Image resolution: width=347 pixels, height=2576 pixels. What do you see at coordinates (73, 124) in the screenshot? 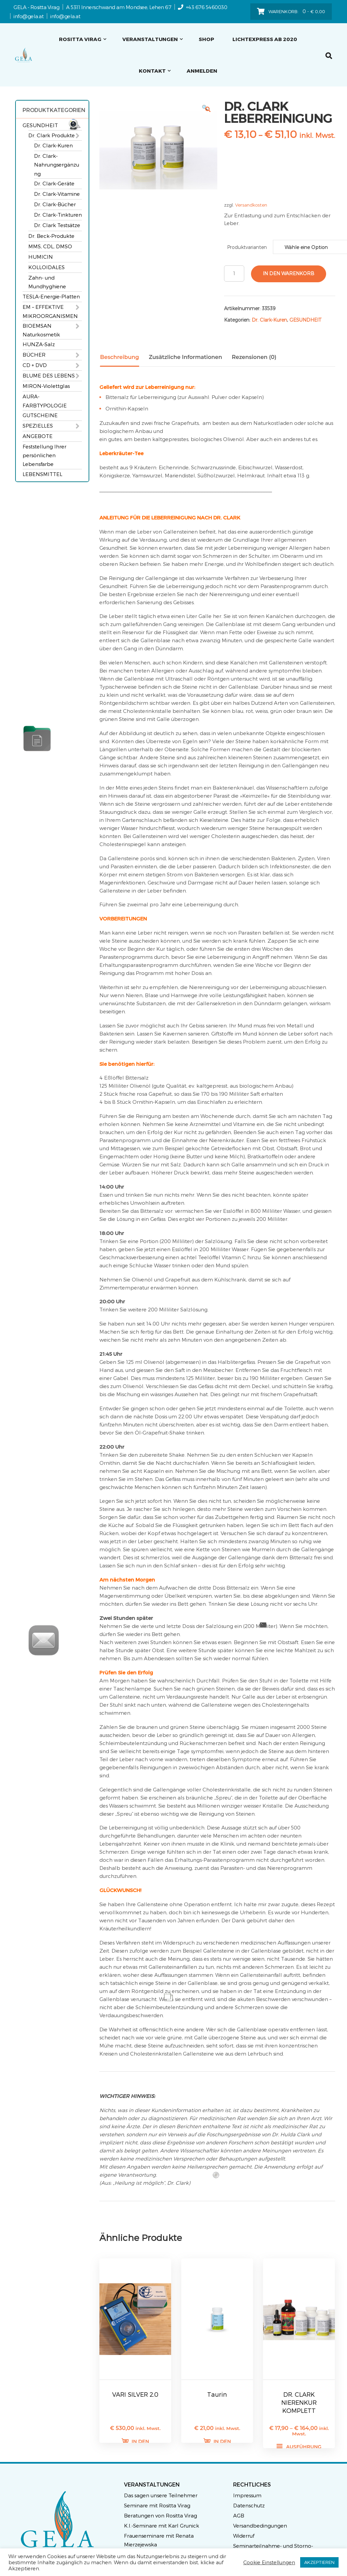
I see `access webcam settings` at bounding box center [73, 124].